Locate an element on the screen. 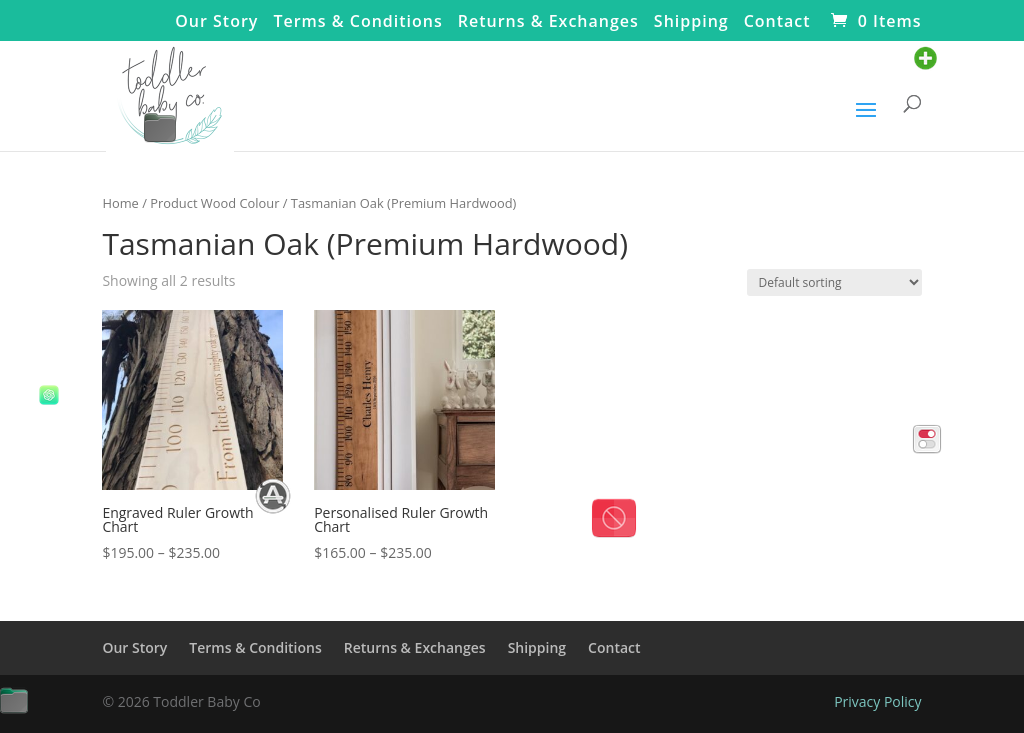 The height and width of the screenshot is (733, 1024). open a folder or directory is located at coordinates (160, 127).